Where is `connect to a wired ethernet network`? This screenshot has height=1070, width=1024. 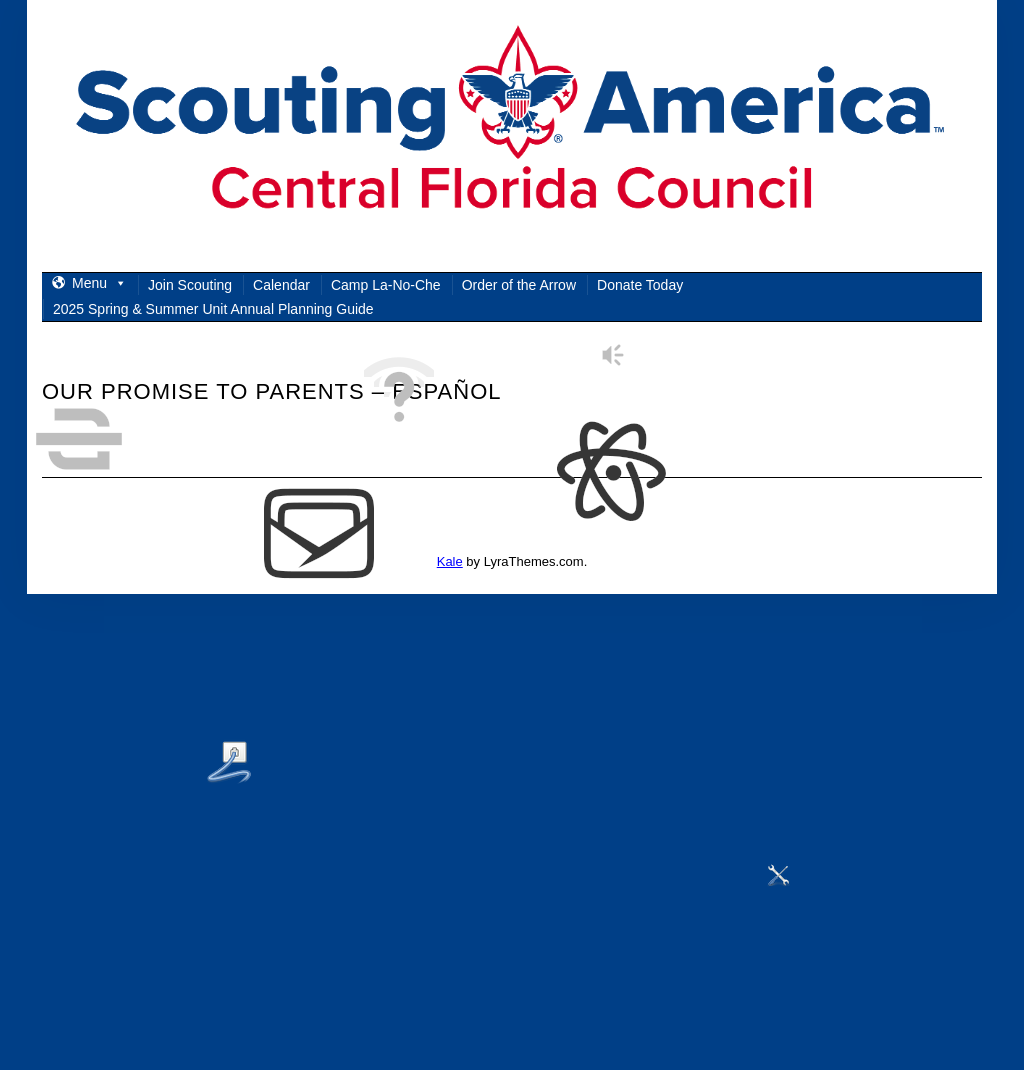
connect to a wired ethernet network is located at coordinates (228, 761).